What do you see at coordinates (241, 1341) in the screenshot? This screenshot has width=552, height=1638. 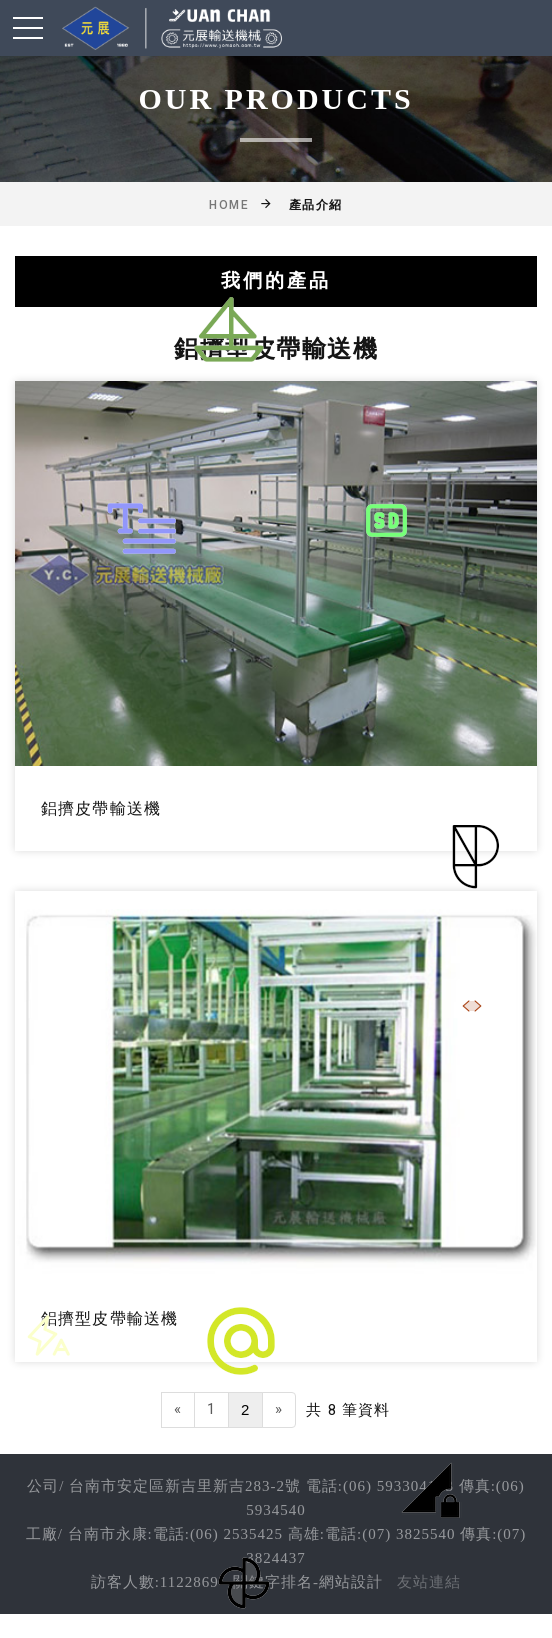 I see `mention or tag a user` at bounding box center [241, 1341].